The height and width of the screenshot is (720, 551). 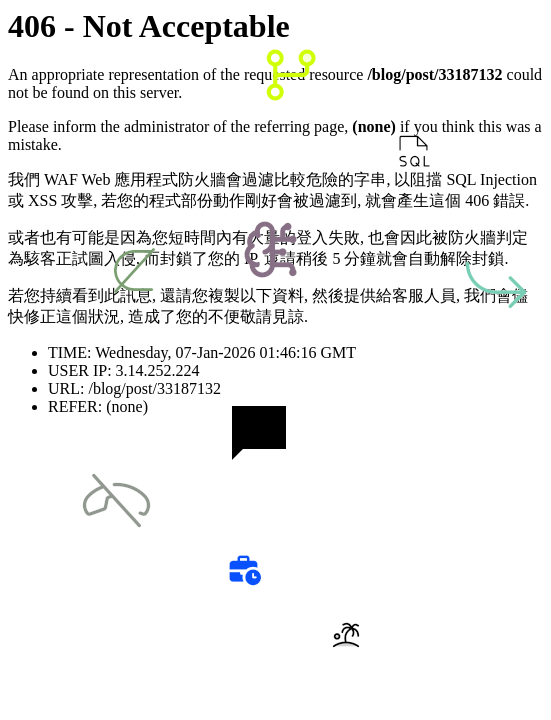 I want to click on indicates a set is not a subset of another in mathematical notation, so click(x=134, y=270).